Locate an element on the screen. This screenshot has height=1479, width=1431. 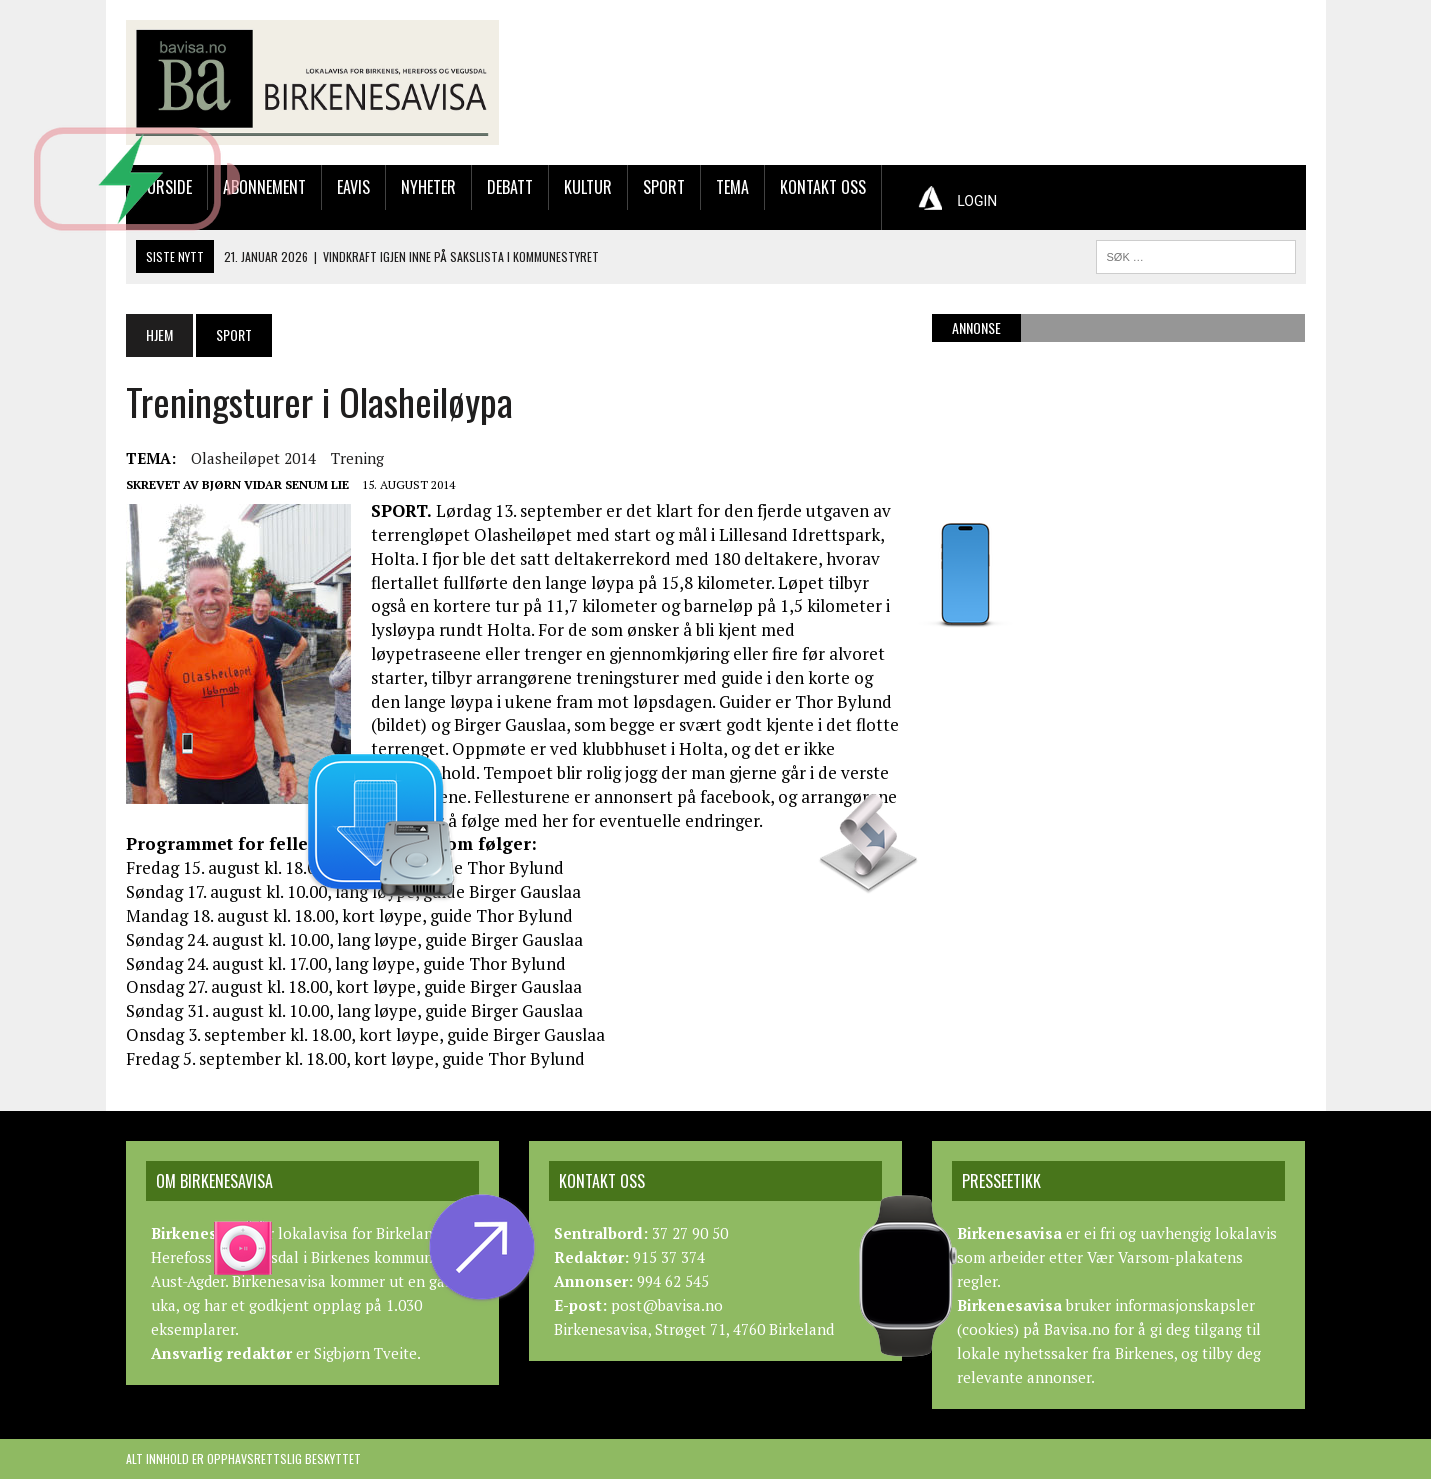
apple watch series 10 device icon is located at coordinates (906, 1276).